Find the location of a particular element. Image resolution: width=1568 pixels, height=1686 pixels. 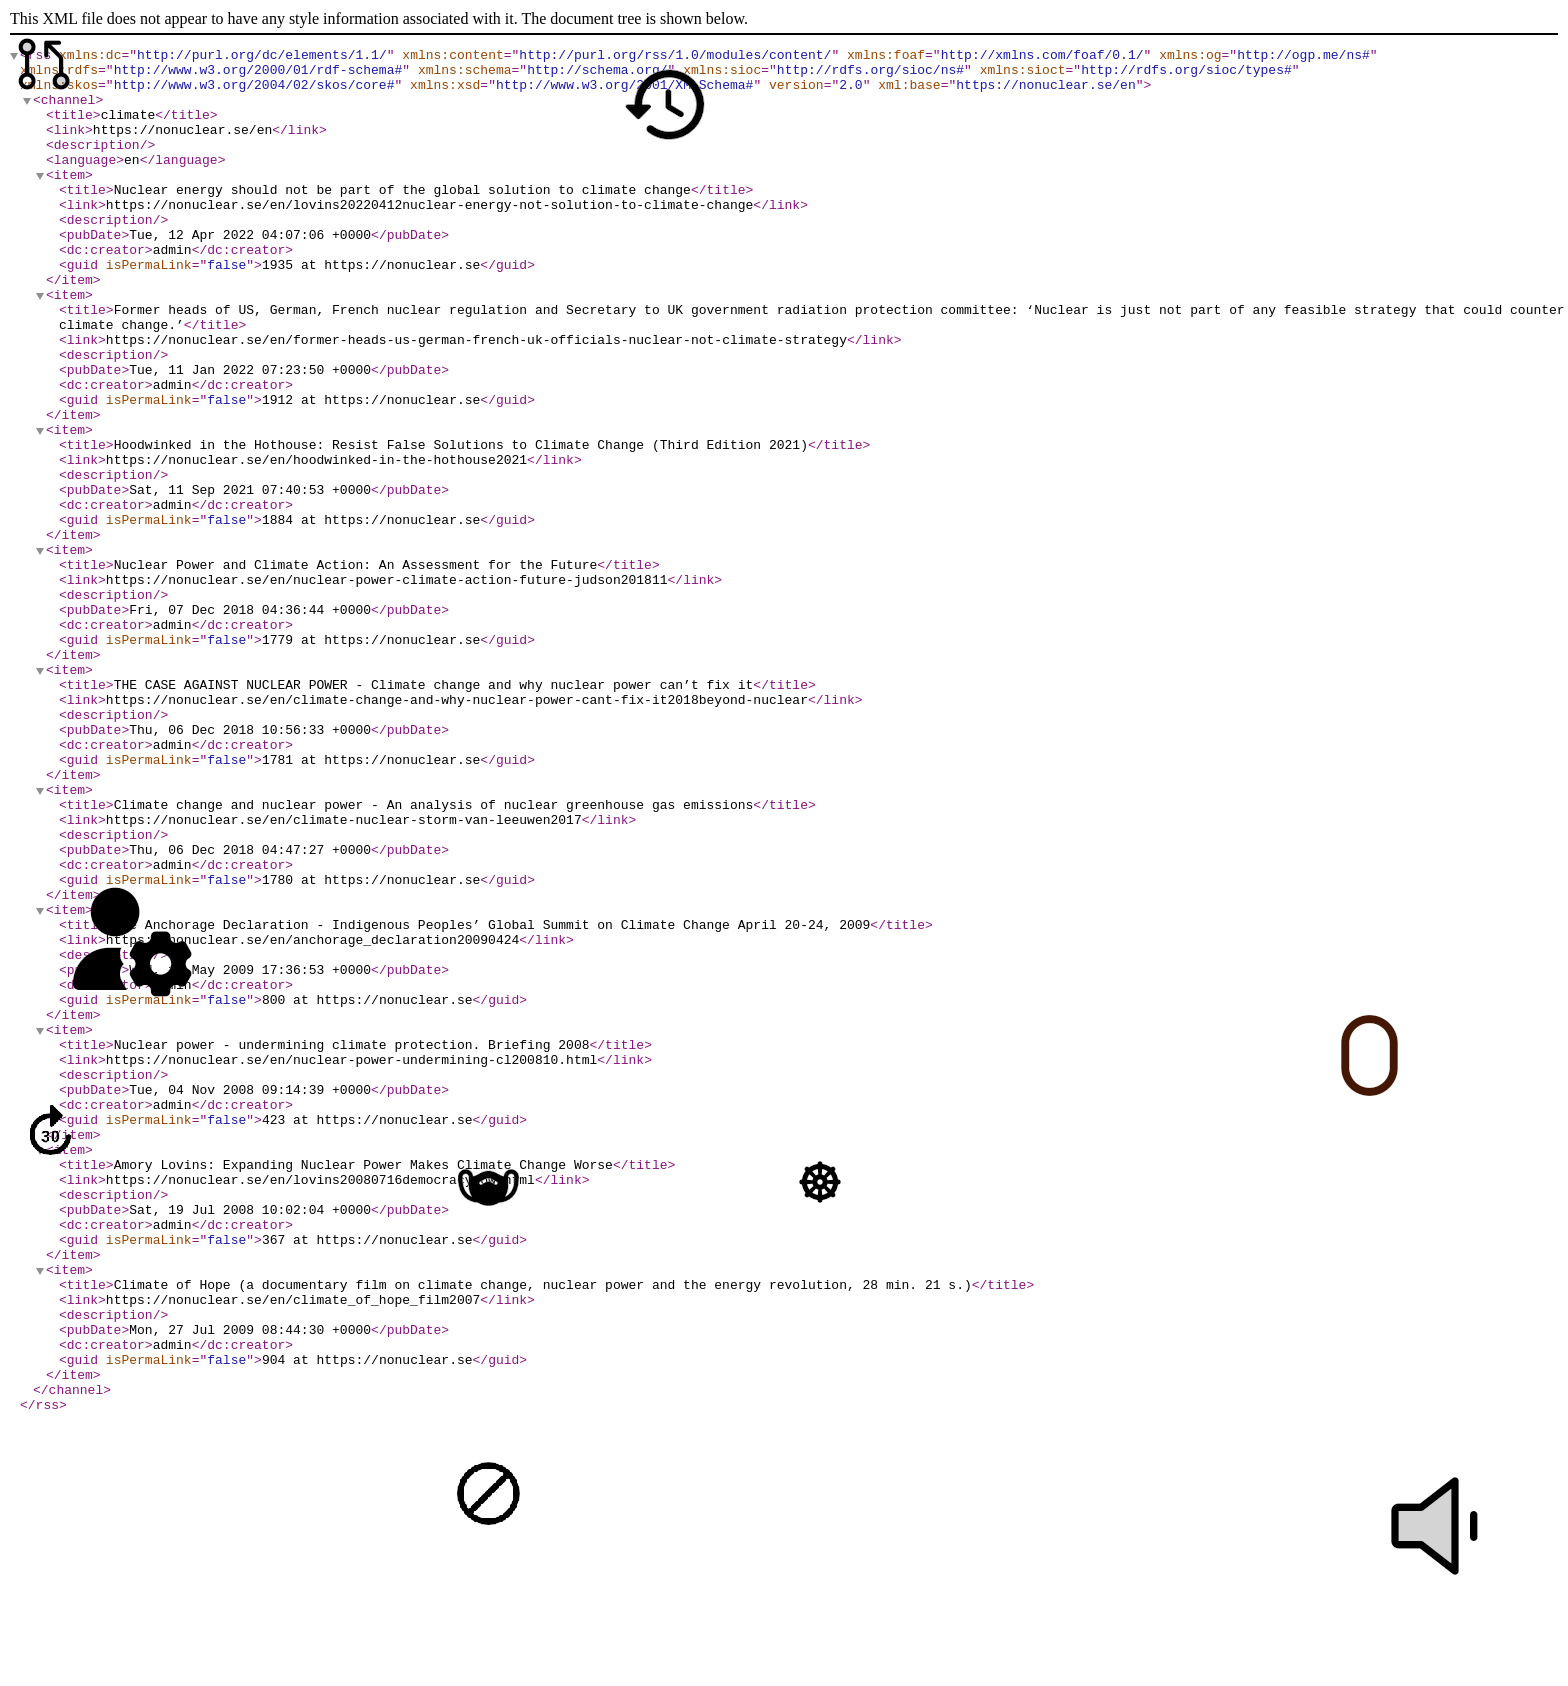

navigate to buddhism or dharma-related content is located at coordinates (820, 1182).